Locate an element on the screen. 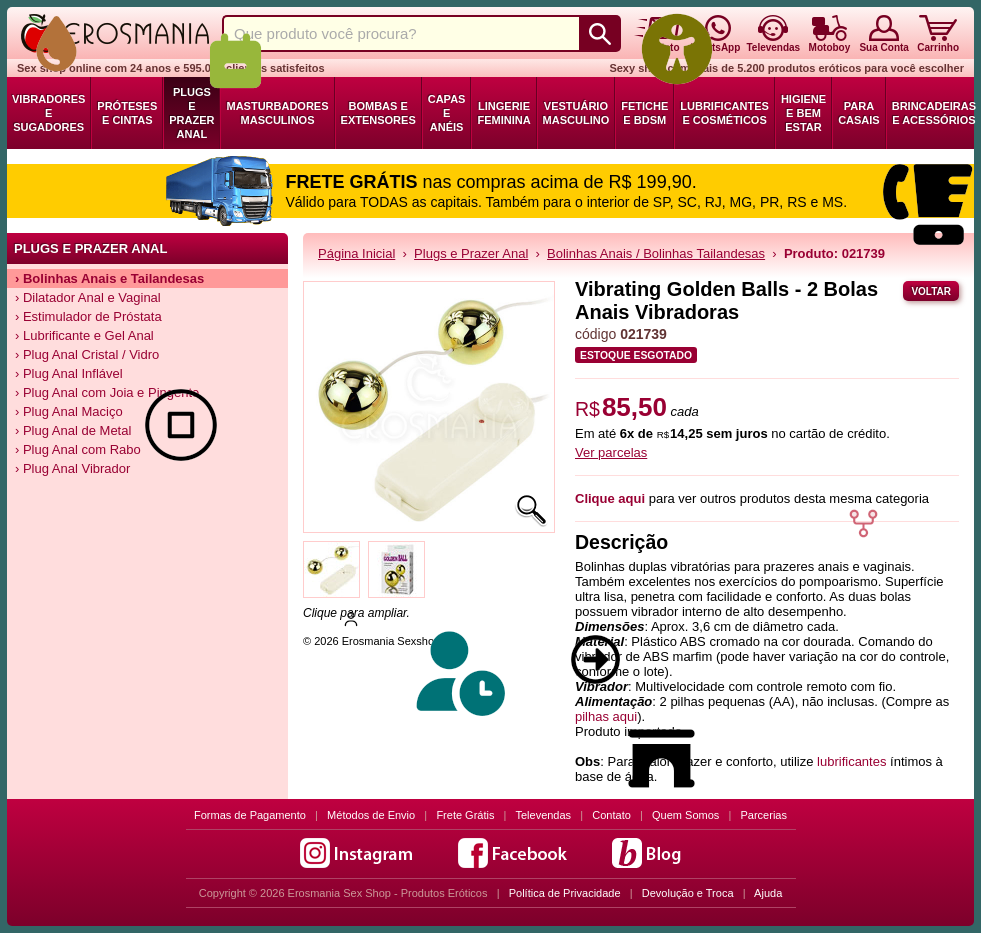  create a new branch in version control is located at coordinates (863, 523).